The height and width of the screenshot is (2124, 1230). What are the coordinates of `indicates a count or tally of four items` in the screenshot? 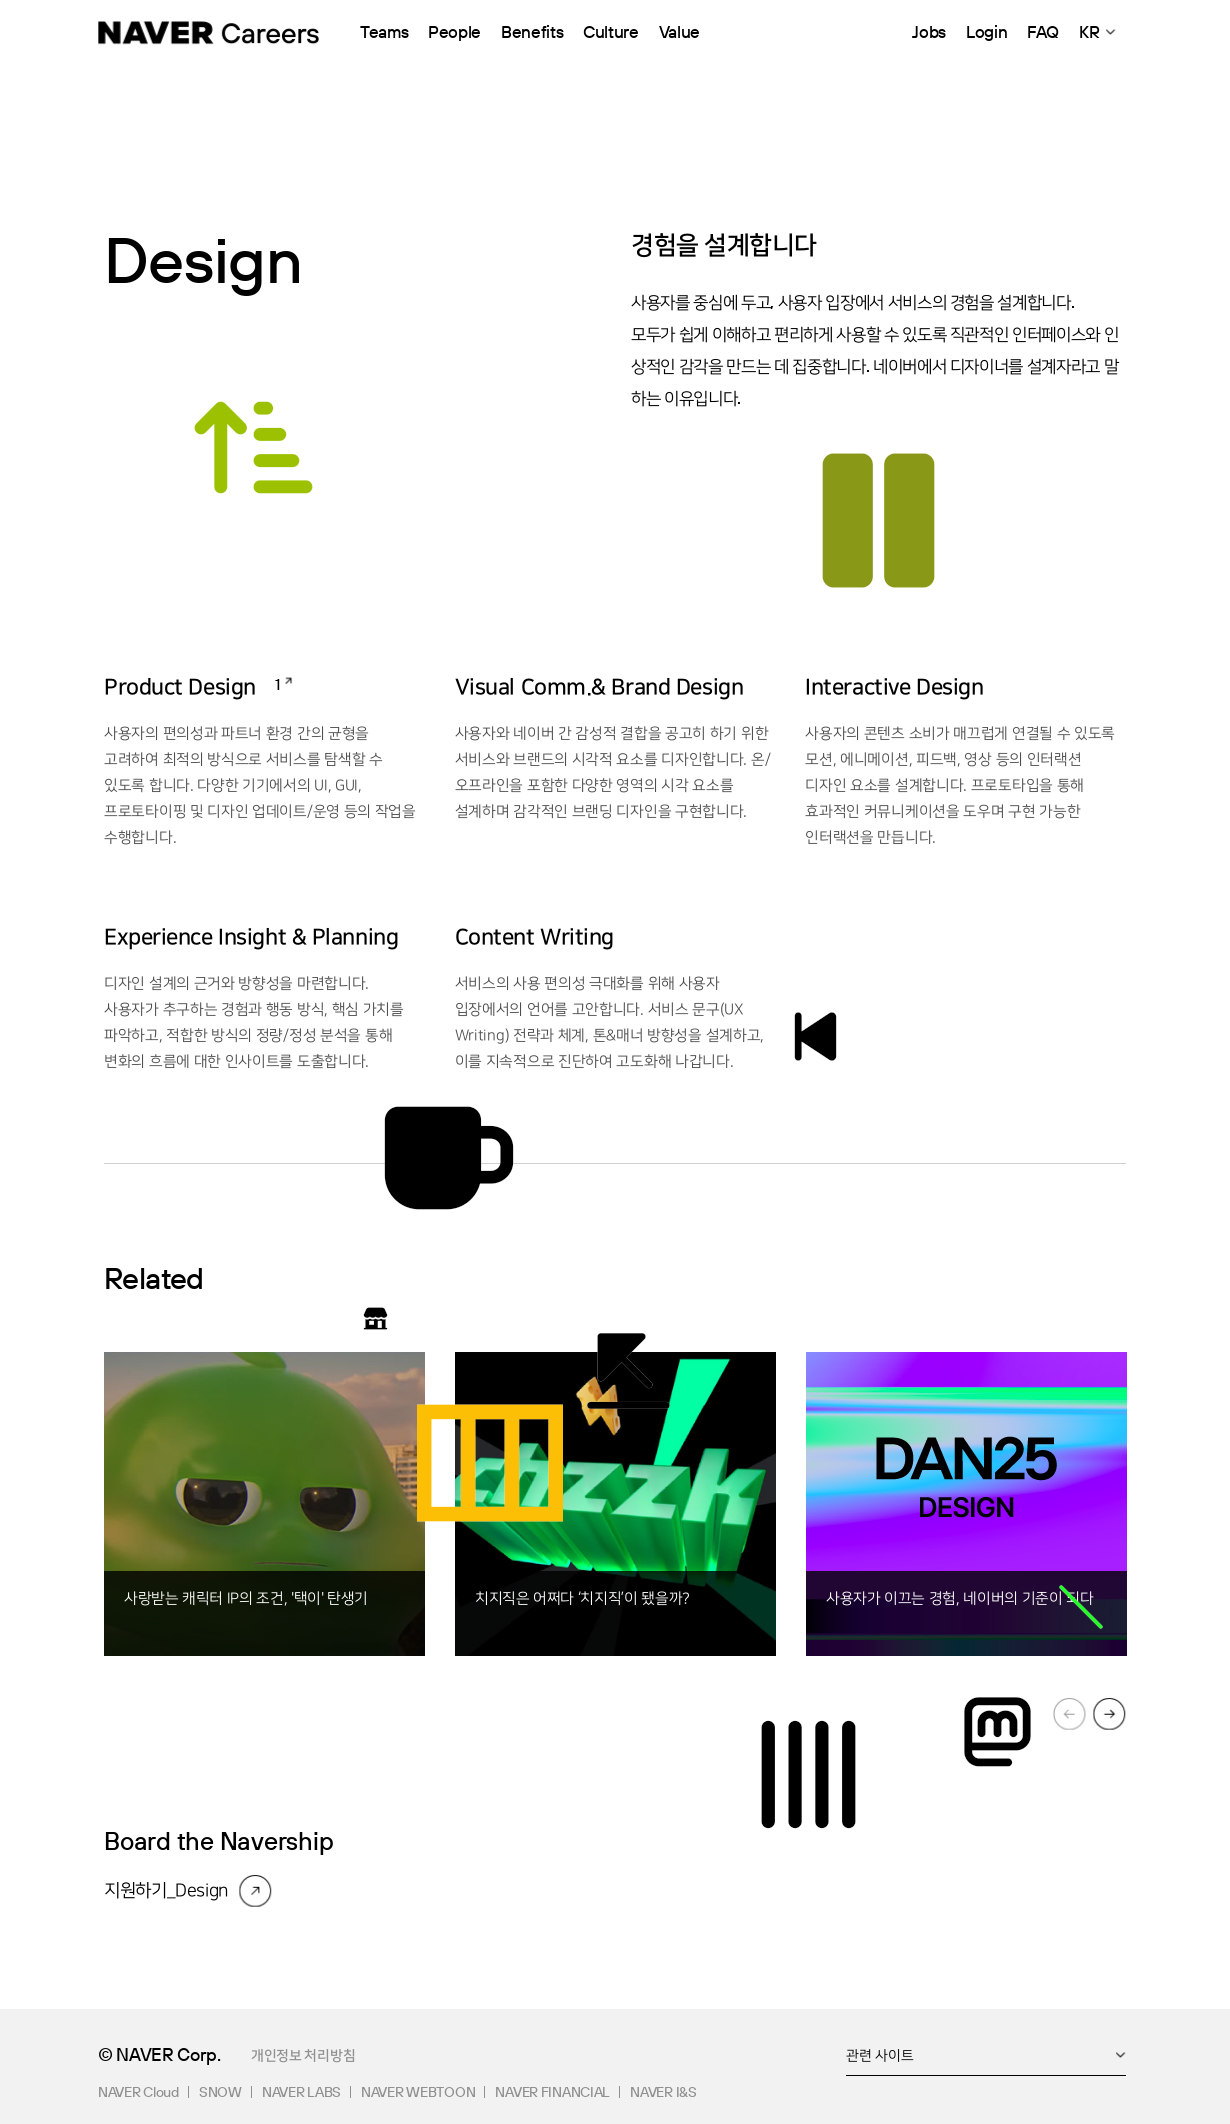 It's located at (808, 1774).